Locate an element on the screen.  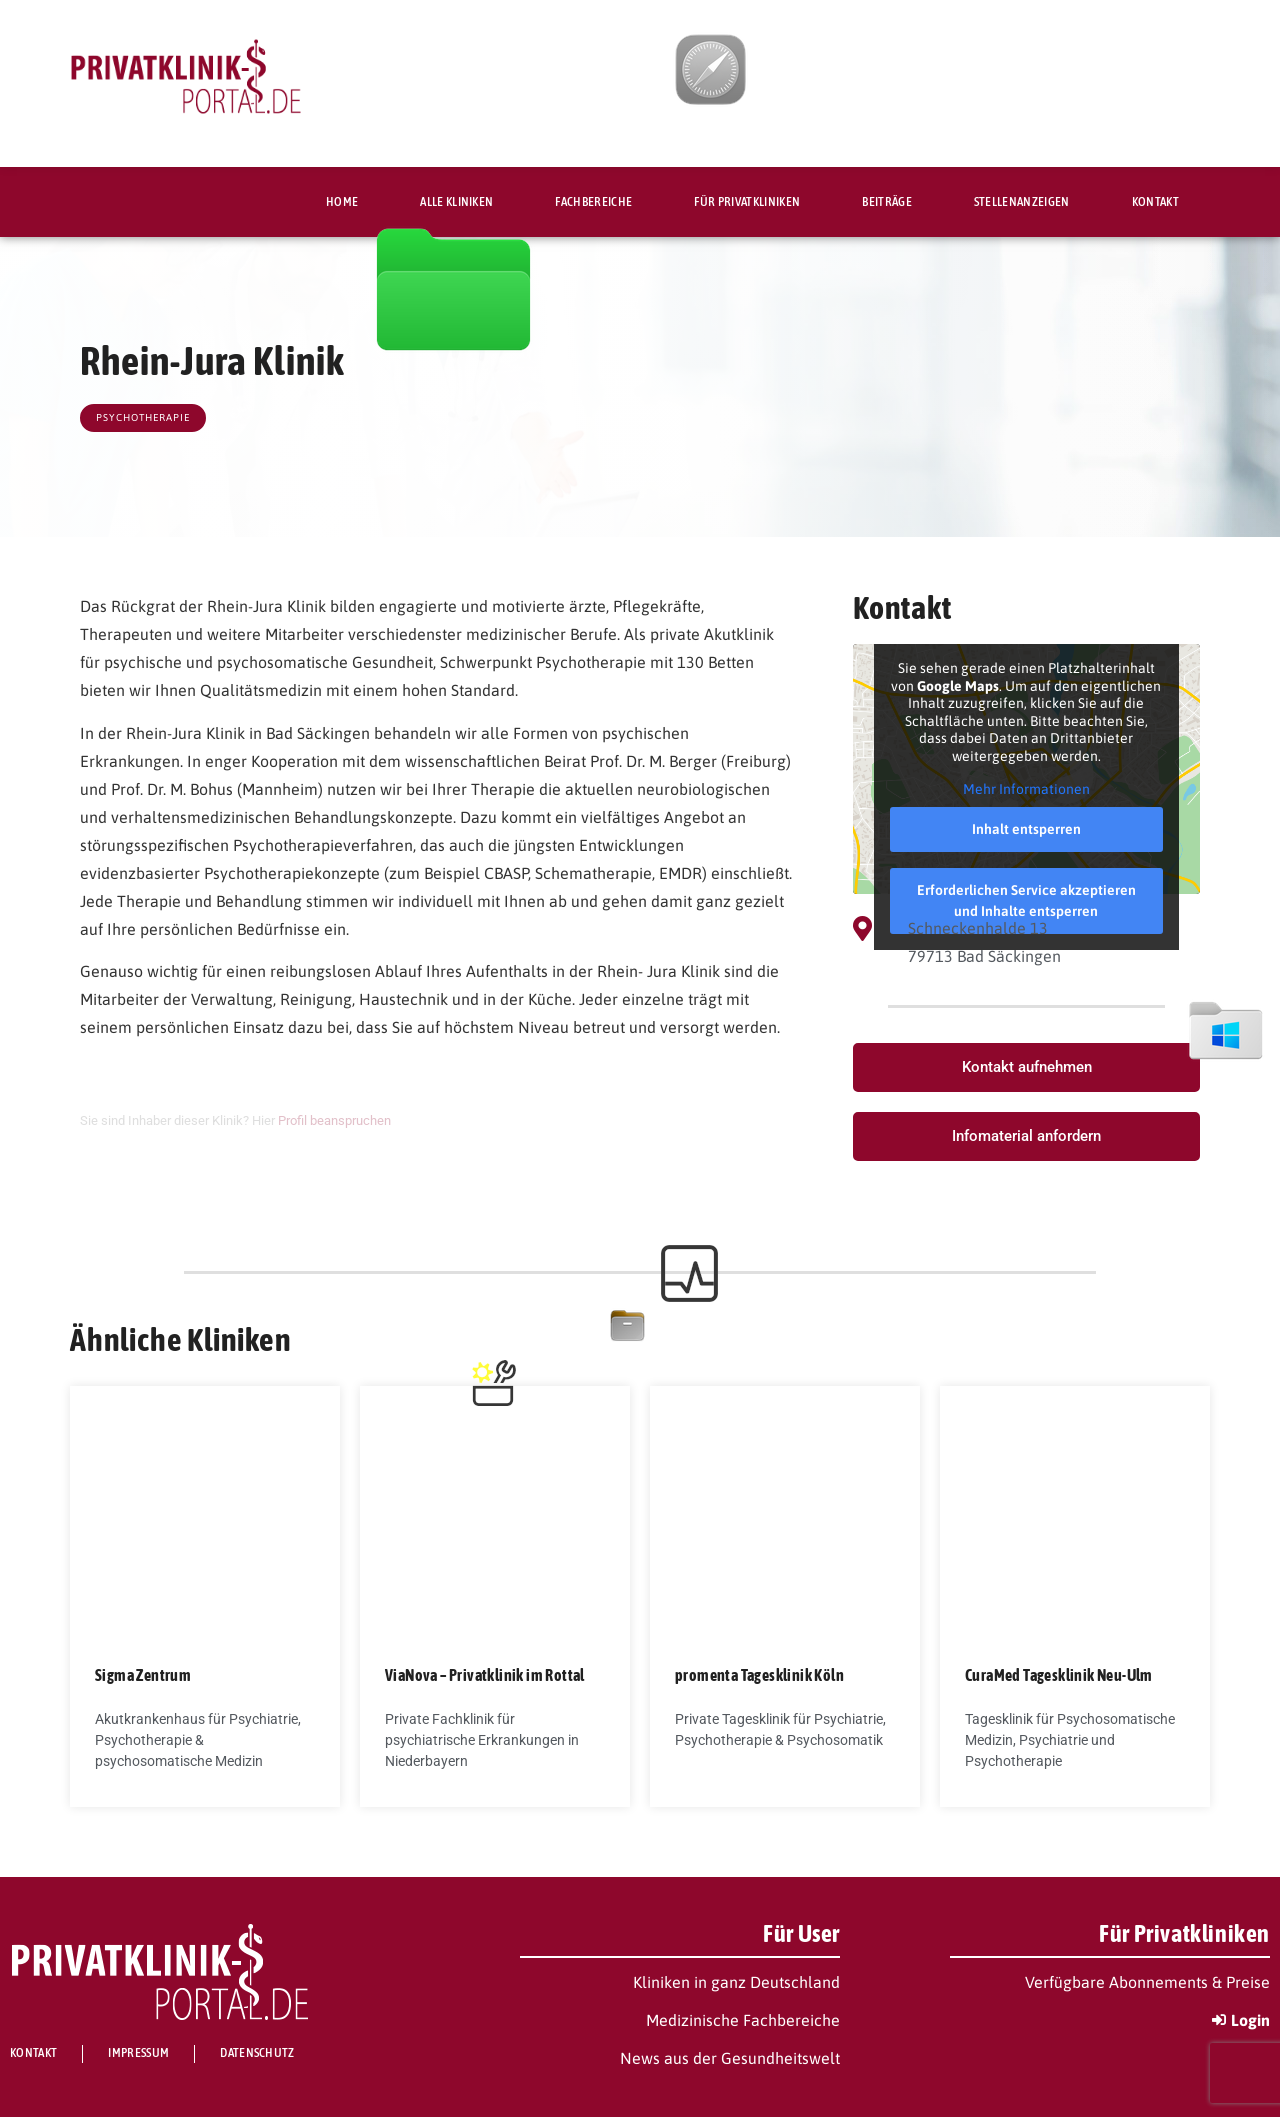
open windows system files folder is located at coordinates (1225, 1032).